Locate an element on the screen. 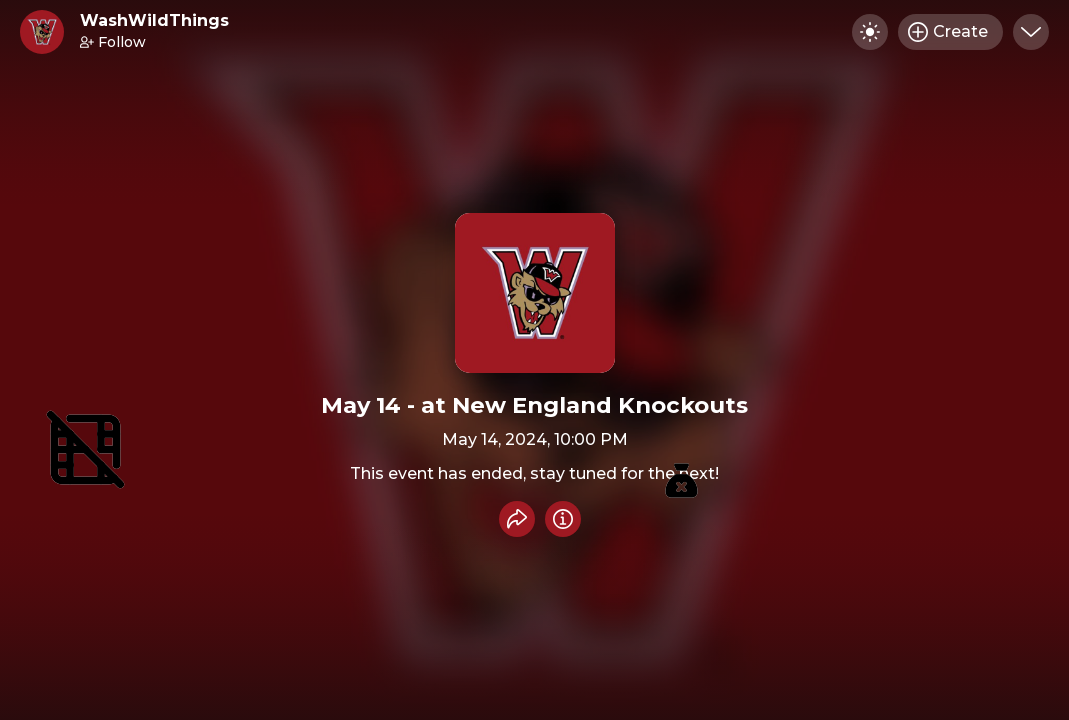  video recording is disabled is located at coordinates (85, 449).